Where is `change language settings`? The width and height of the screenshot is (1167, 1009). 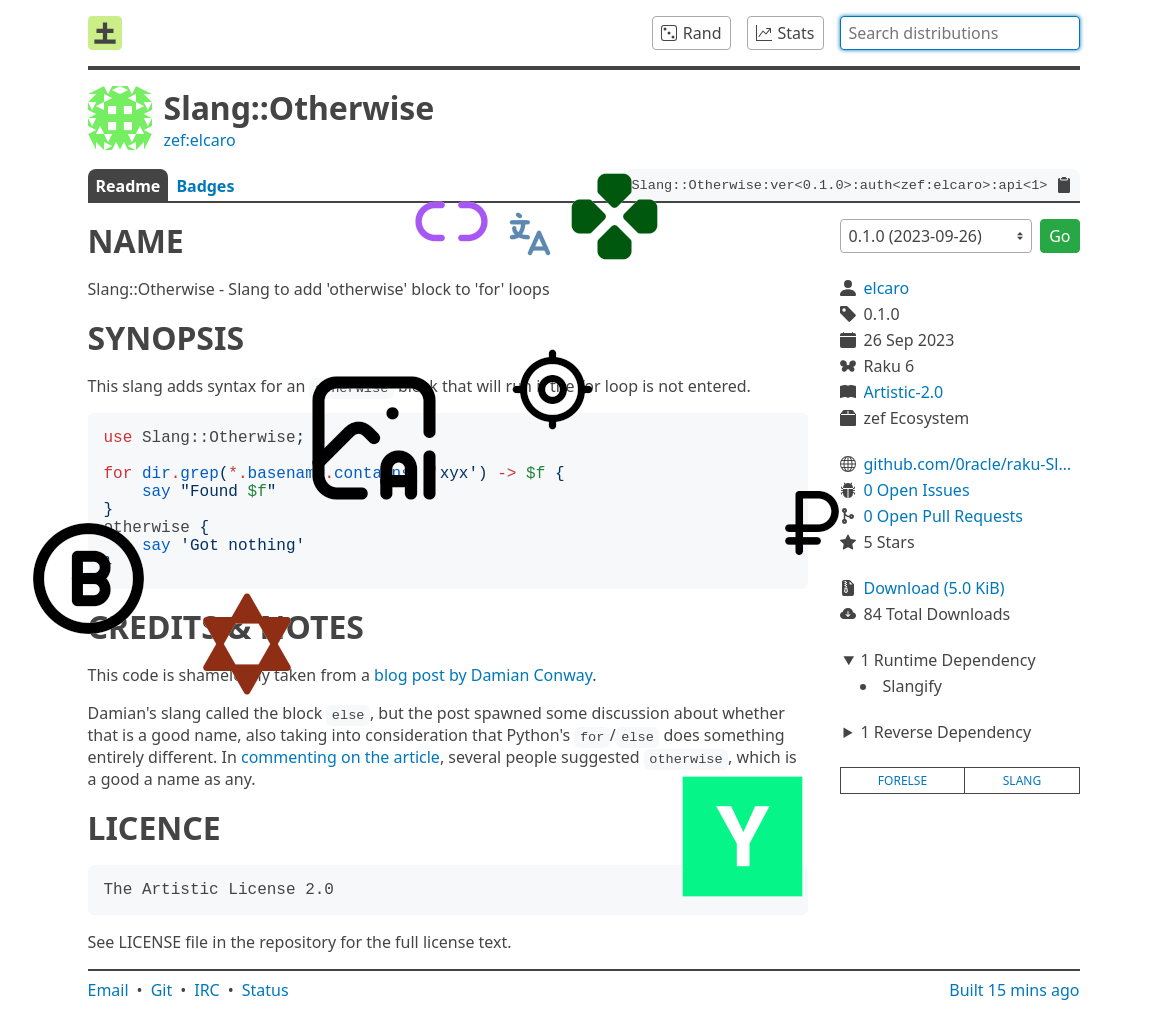
change language settings is located at coordinates (530, 235).